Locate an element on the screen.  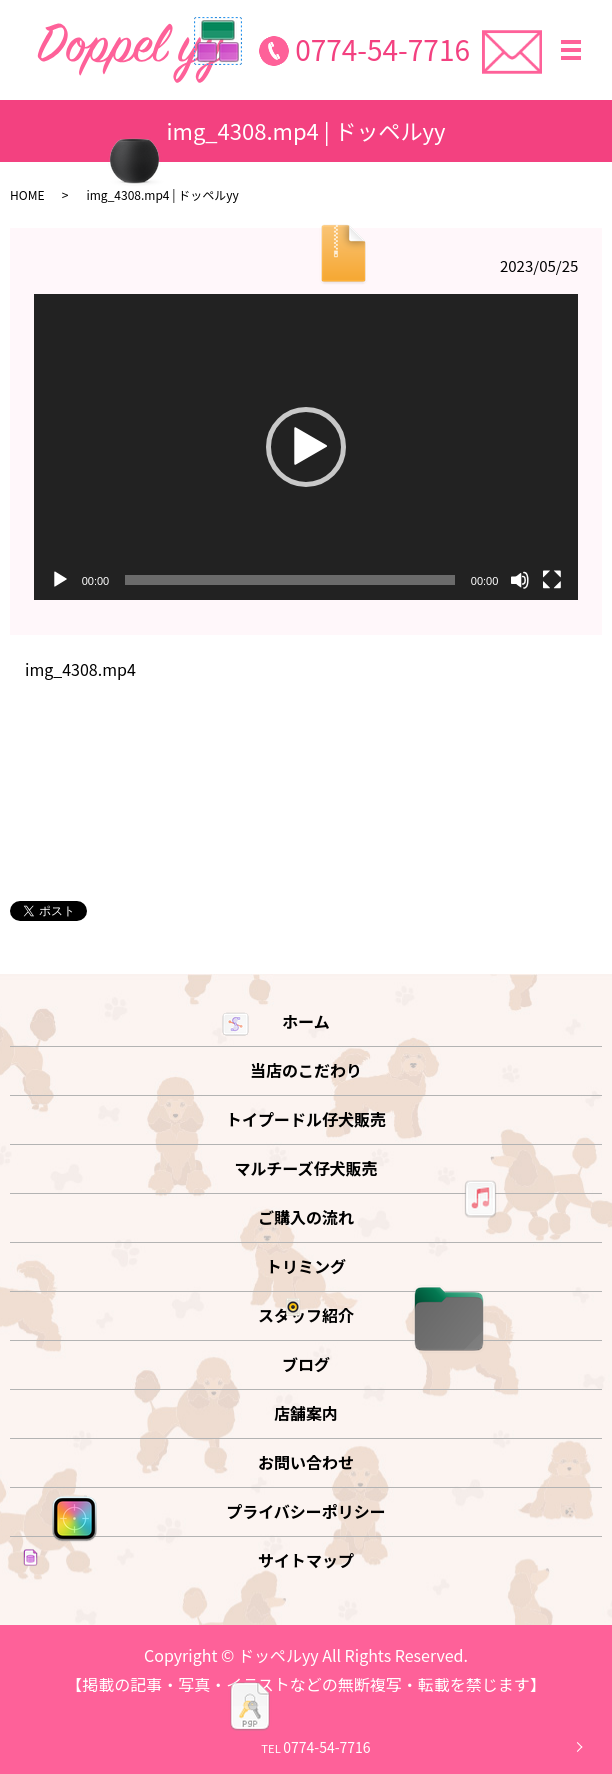
open folder to view contents is located at coordinates (449, 1319).